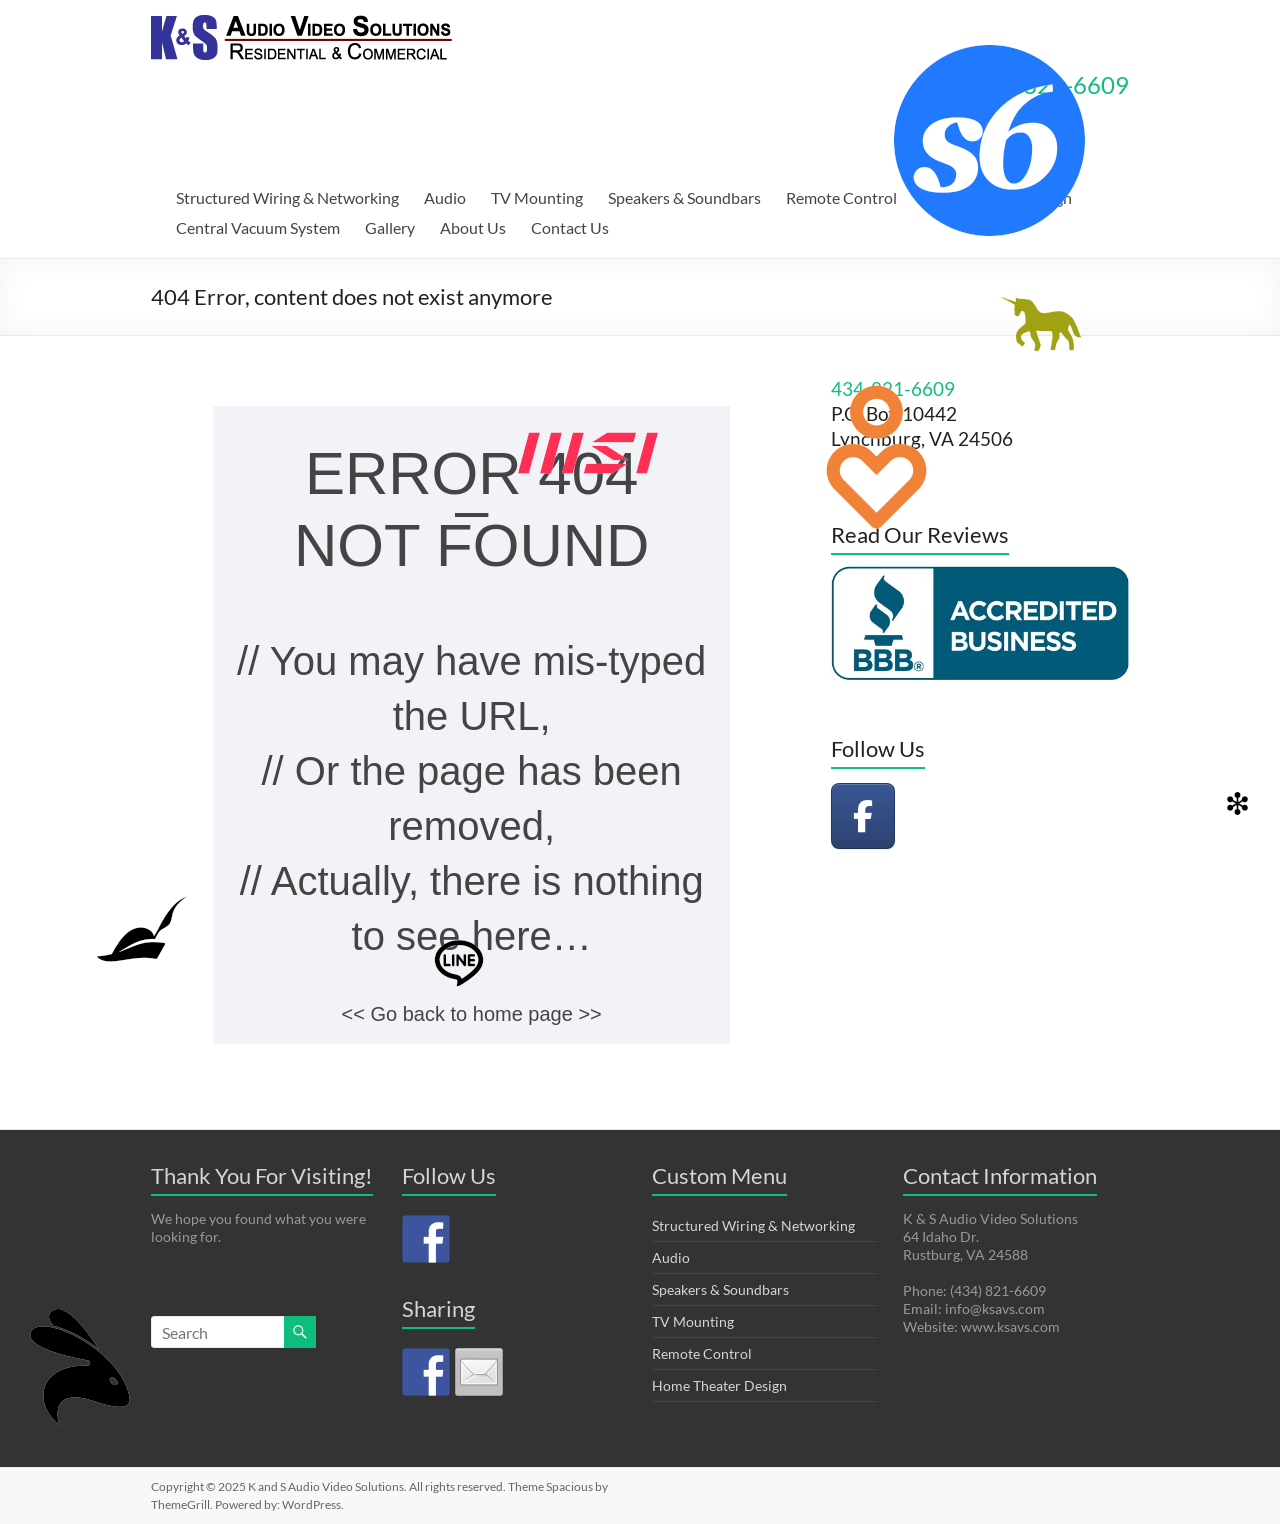 This screenshot has width=1280, height=1524. I want to click on open the LINE messaging app, so click(459, 963).